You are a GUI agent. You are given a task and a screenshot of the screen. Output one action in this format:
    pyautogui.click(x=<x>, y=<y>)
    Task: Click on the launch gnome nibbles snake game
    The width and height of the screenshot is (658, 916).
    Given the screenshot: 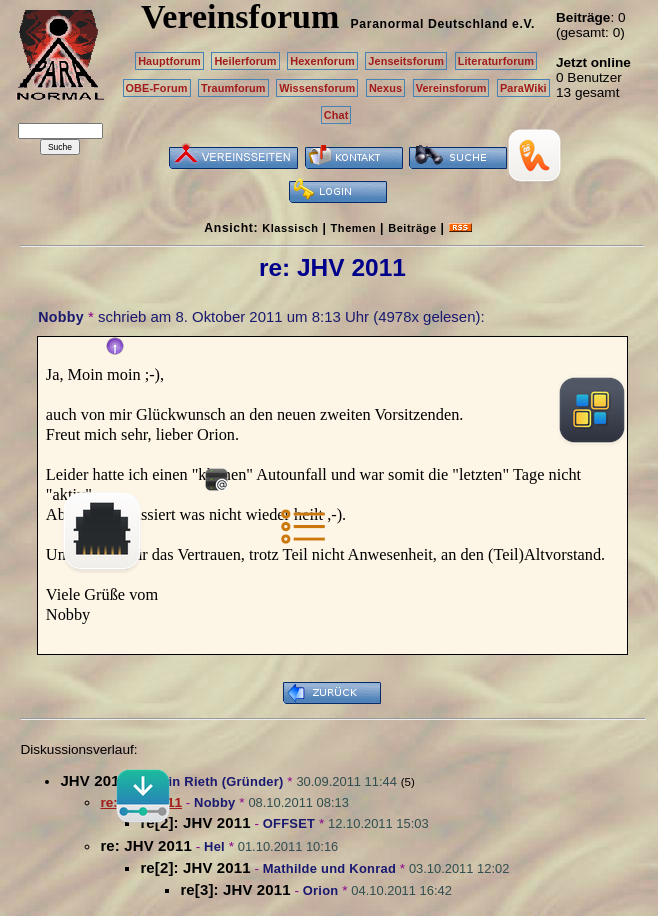 What is the action you would take?
    pyautogui.click(x=534, y=155)
    